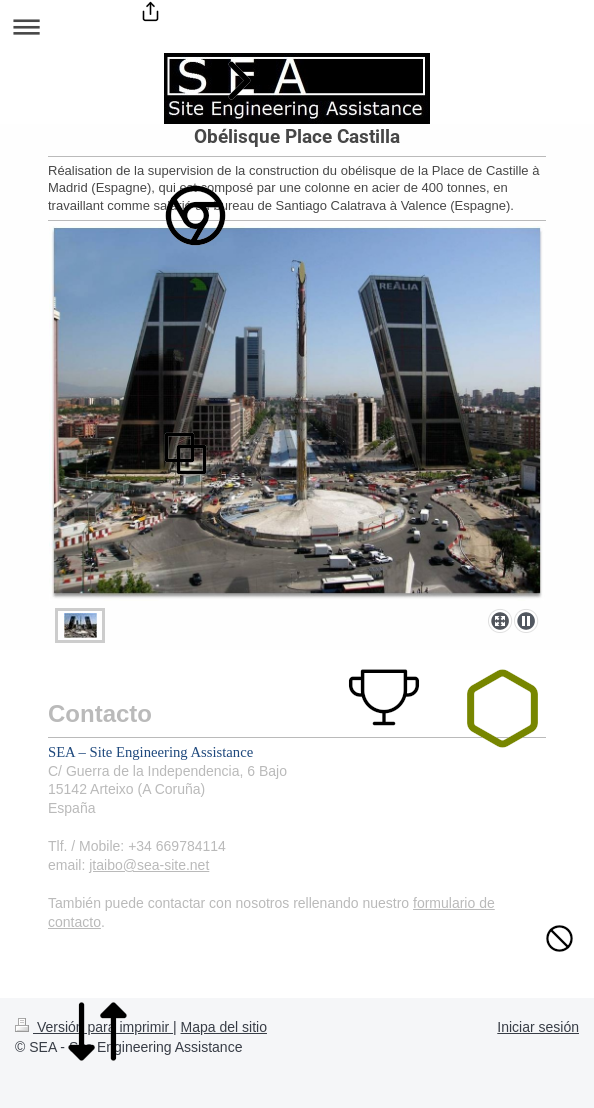  What do you see at coordinates (185, 453) in the screenshot?
I see `merge or intersect selected layers` at bounding box center [185, 453].